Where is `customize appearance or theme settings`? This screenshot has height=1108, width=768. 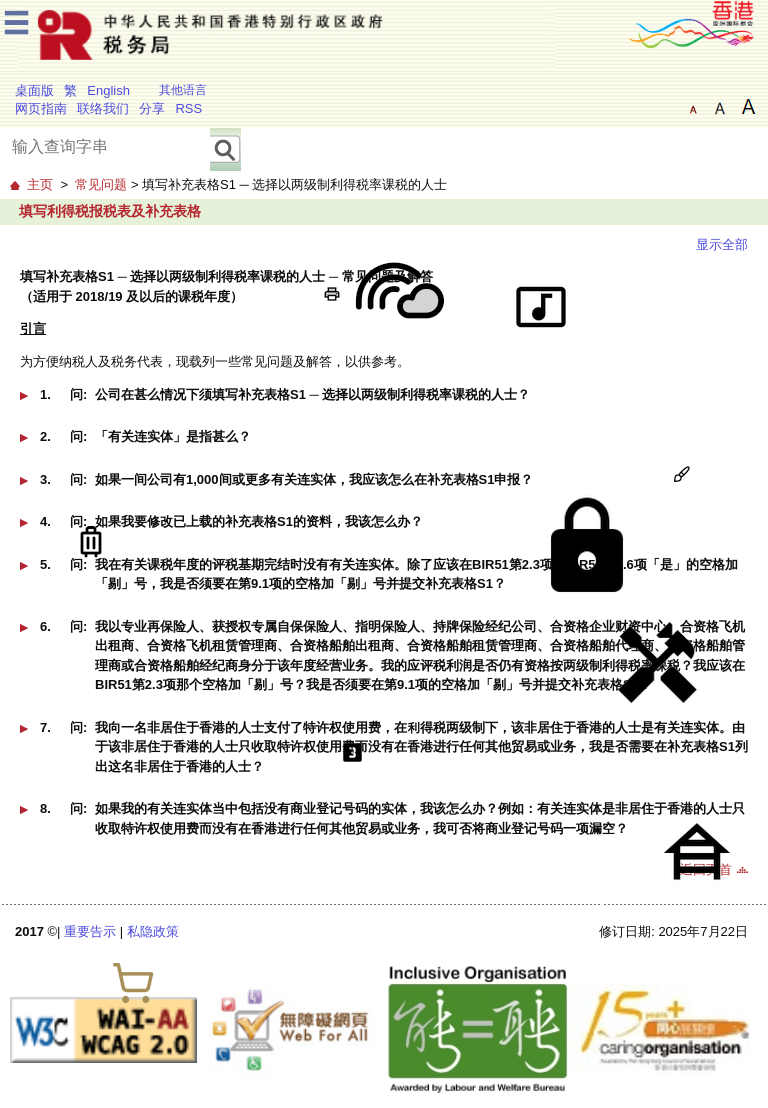
customize appearance or theme settings is located at coordinates (682, 474).